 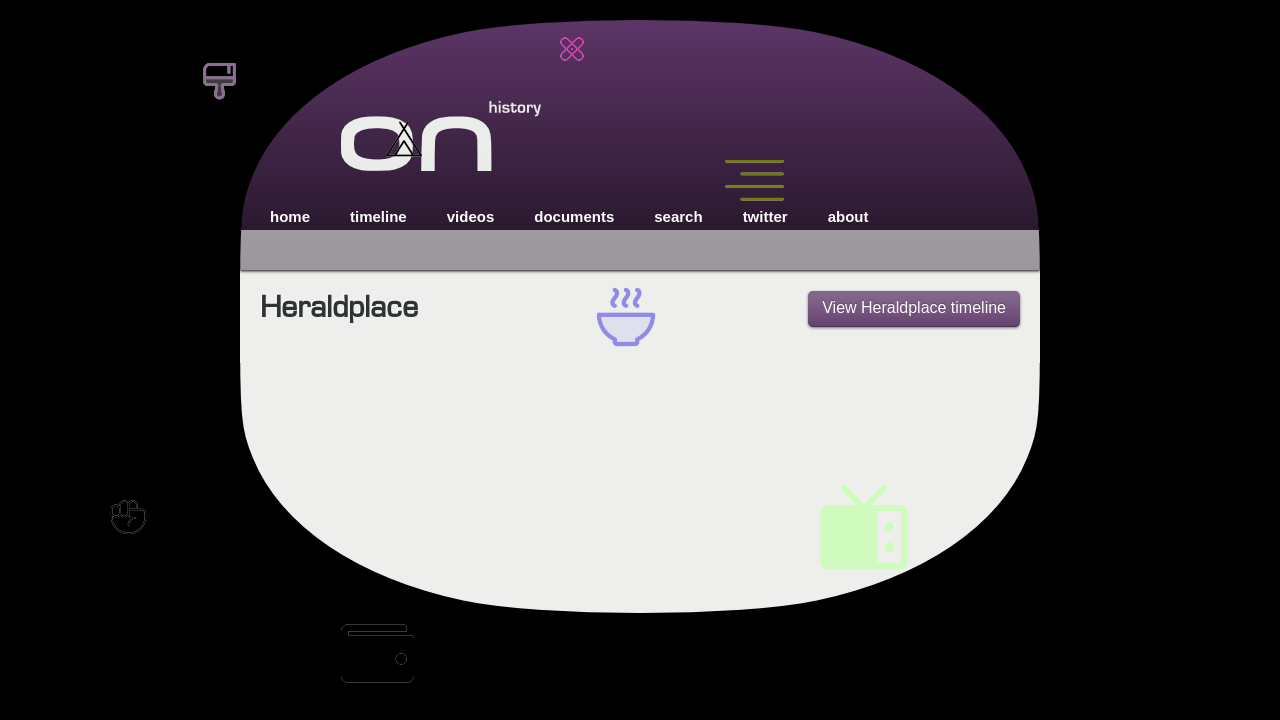 I want to click on align text to the right, so click(x=754, y=181).